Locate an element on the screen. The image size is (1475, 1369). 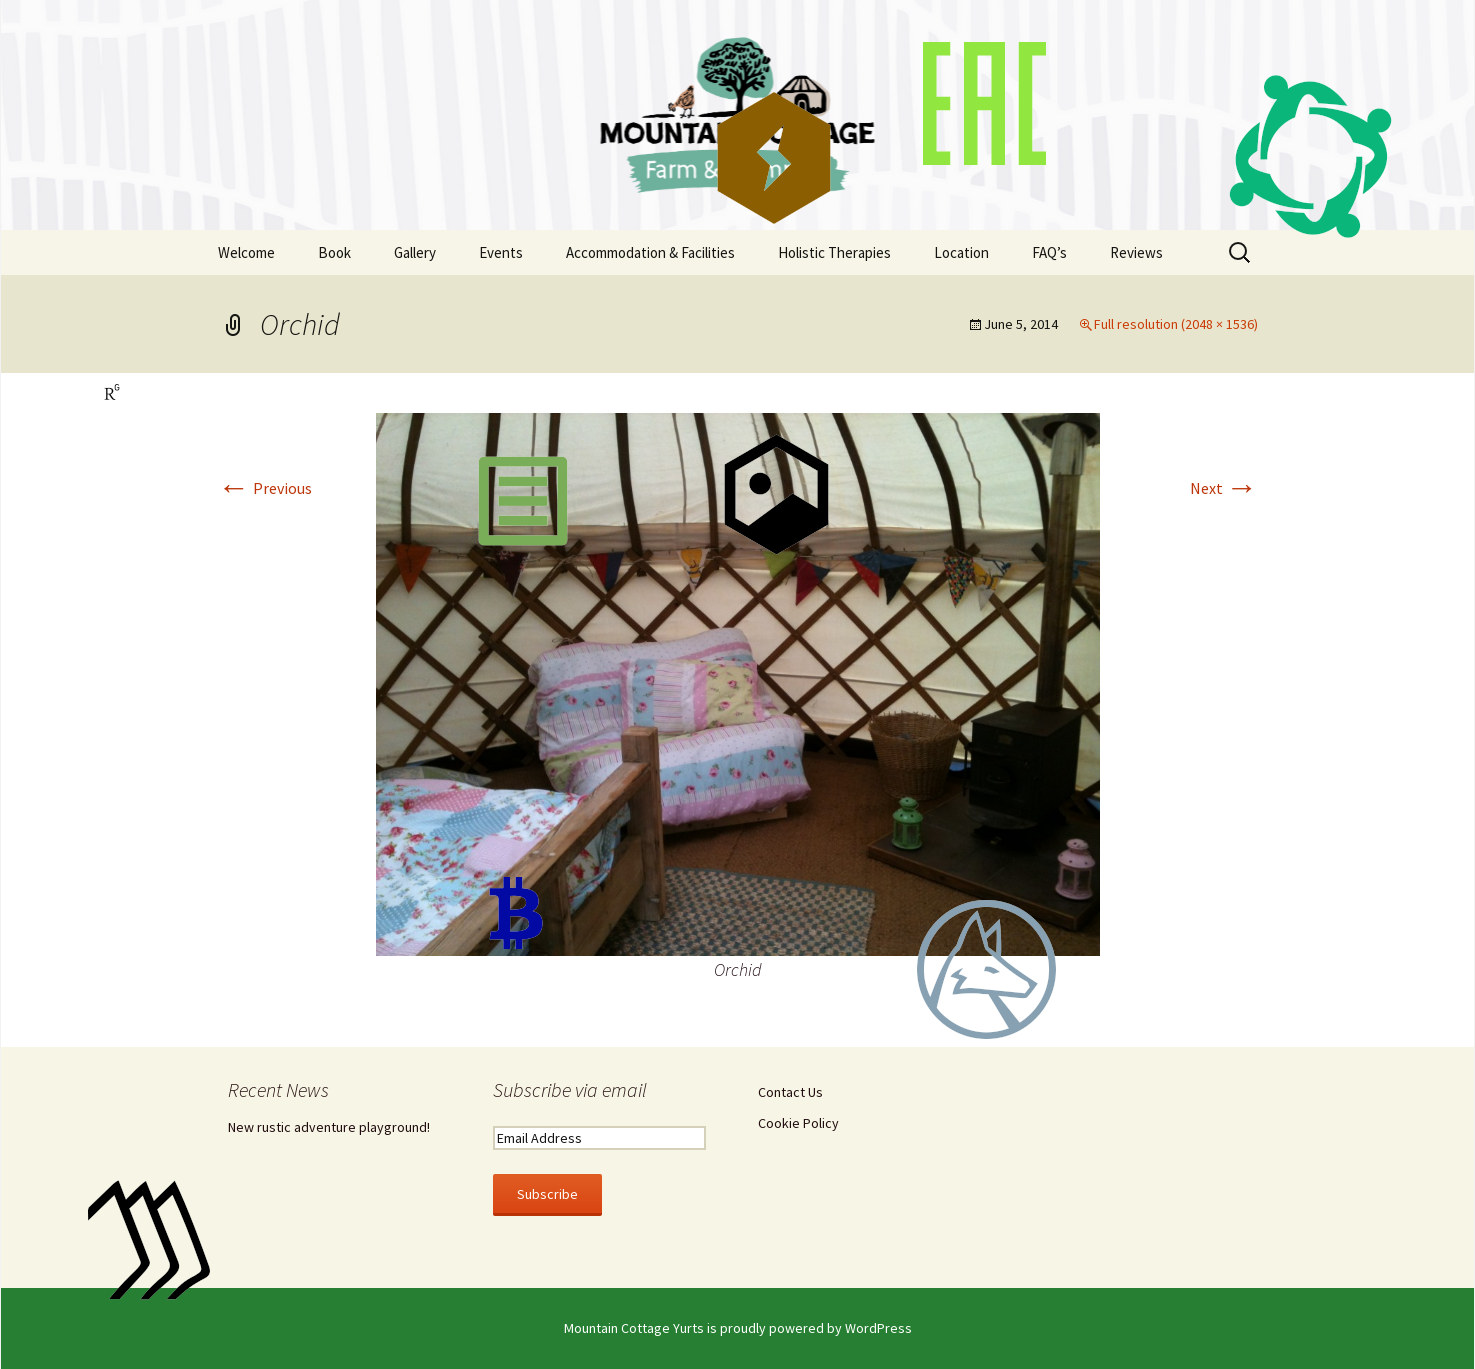
hornbill brand logo is located at coordinates (1310, 156).